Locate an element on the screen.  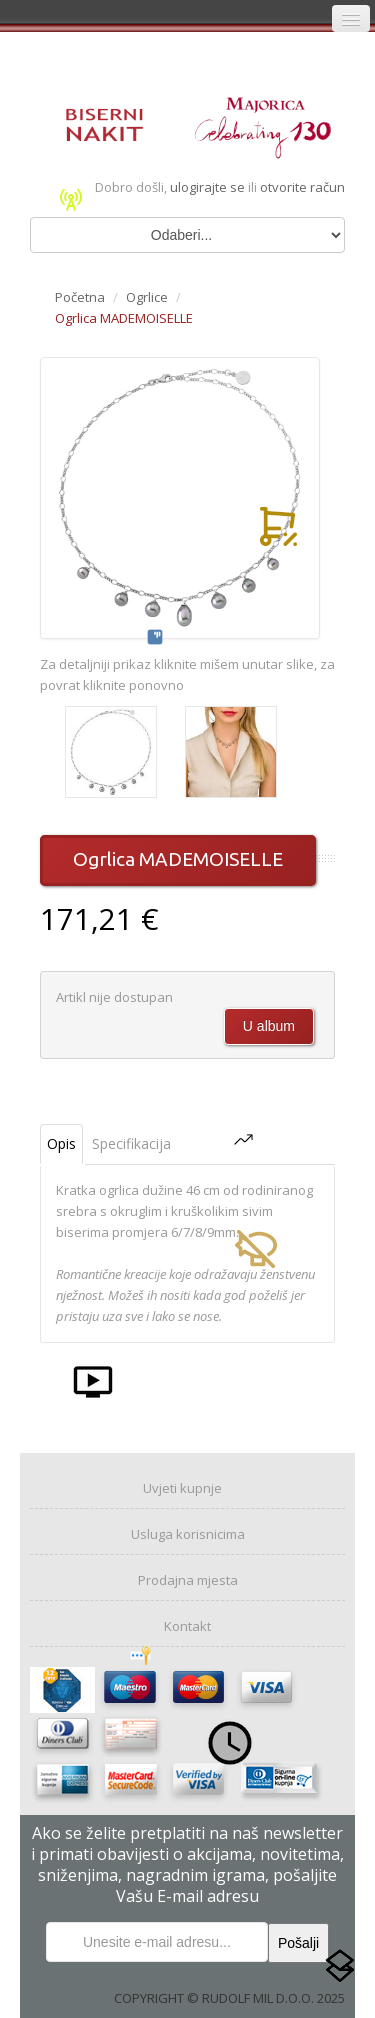
view time or clock settings is located at coordinates (230, 1743).